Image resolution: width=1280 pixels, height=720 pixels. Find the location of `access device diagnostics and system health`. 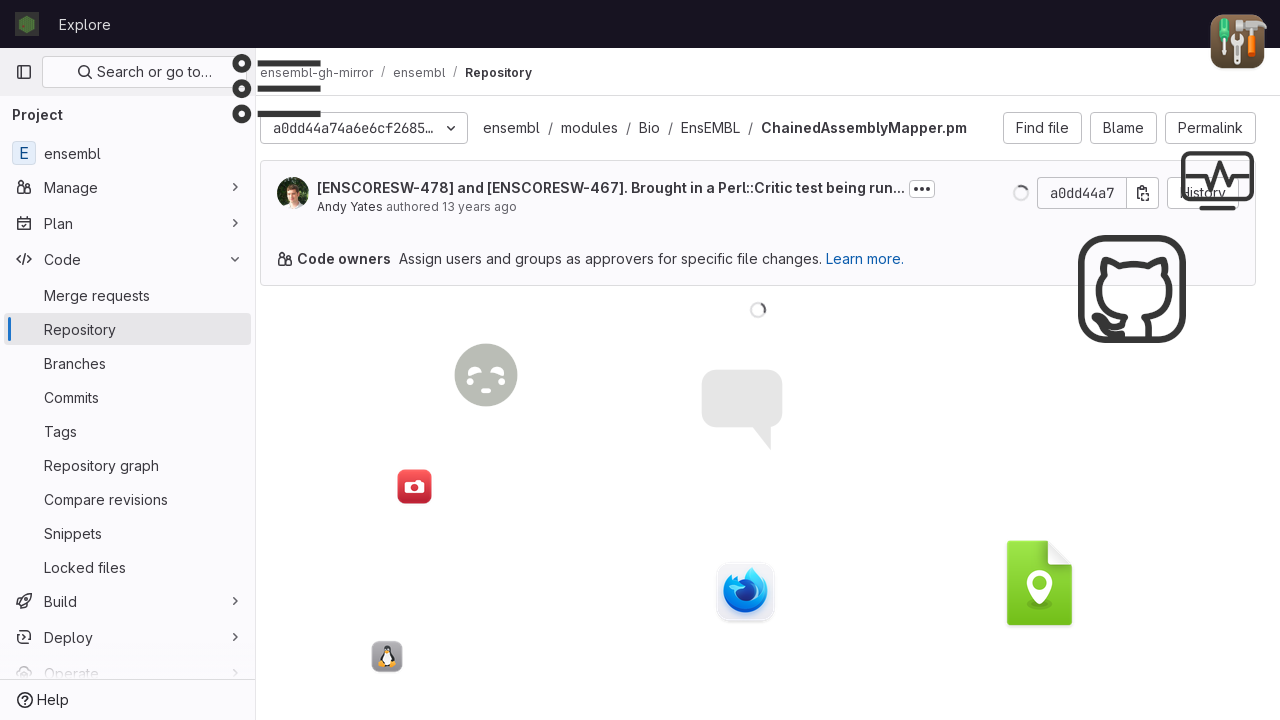

access device diagnostics and system health is located at coordinates (1217, 178).